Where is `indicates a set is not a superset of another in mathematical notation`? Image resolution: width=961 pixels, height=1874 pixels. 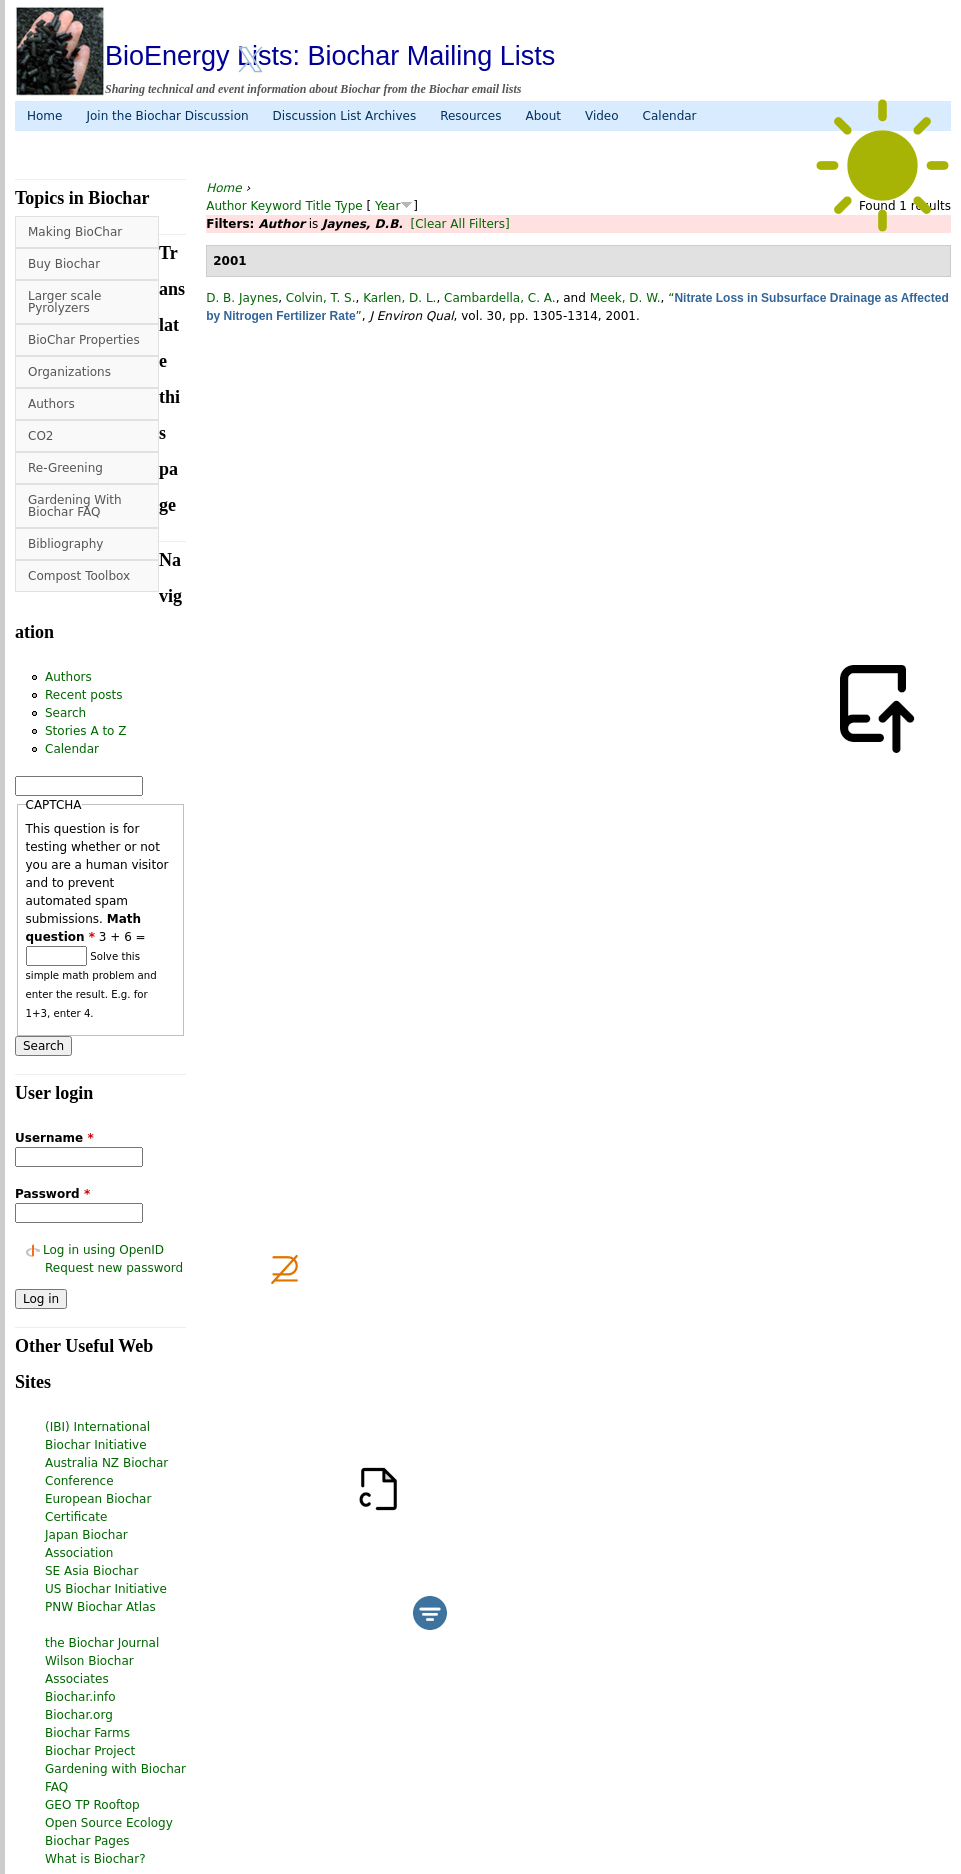
indicates a set is not a superset of another in mathematical notation is located at coordinates (284, 1269).